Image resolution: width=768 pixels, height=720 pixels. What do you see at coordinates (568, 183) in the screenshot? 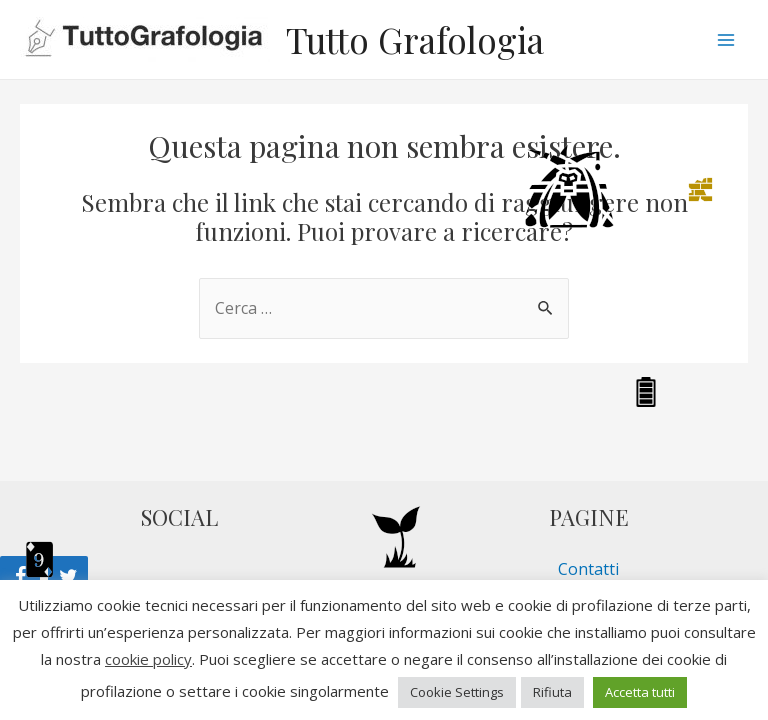
I see `access goblin camp location in game` at bounding box center [568, 183].